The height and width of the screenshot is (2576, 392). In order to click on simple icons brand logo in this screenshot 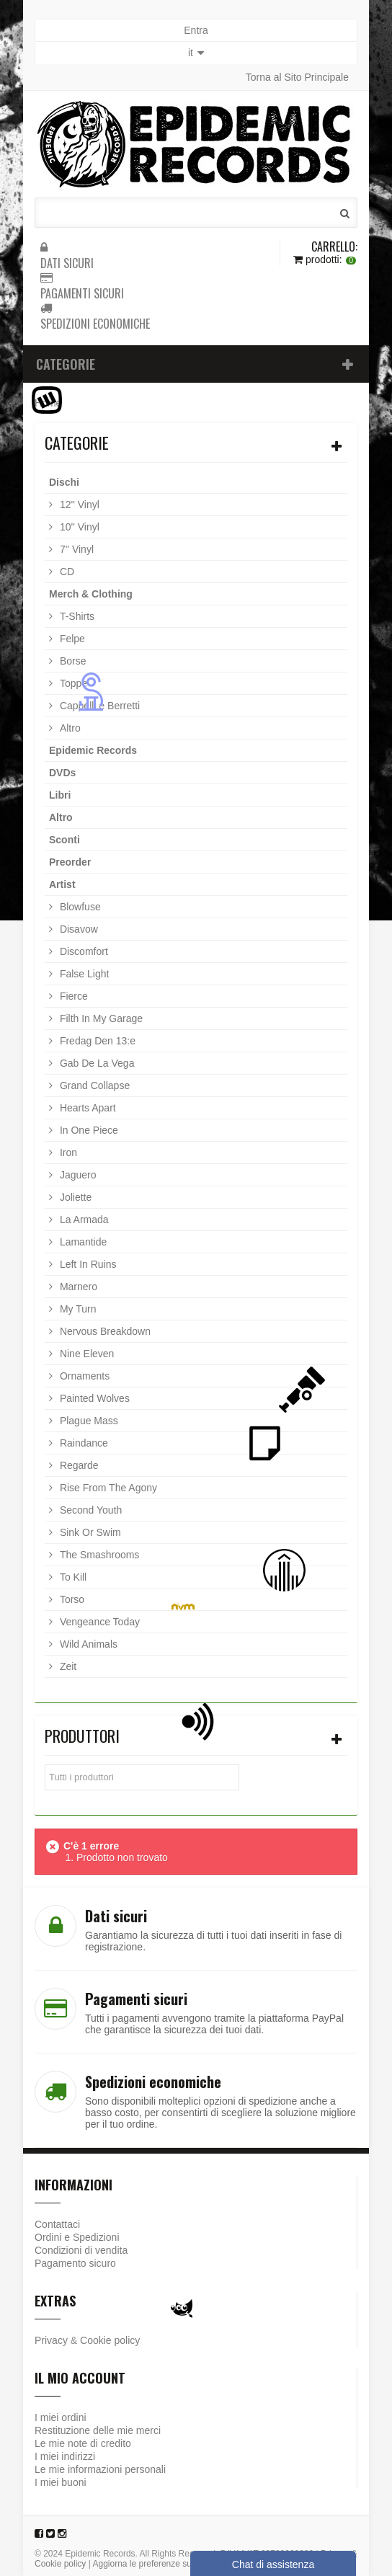, I will do `click(91, 691)`.